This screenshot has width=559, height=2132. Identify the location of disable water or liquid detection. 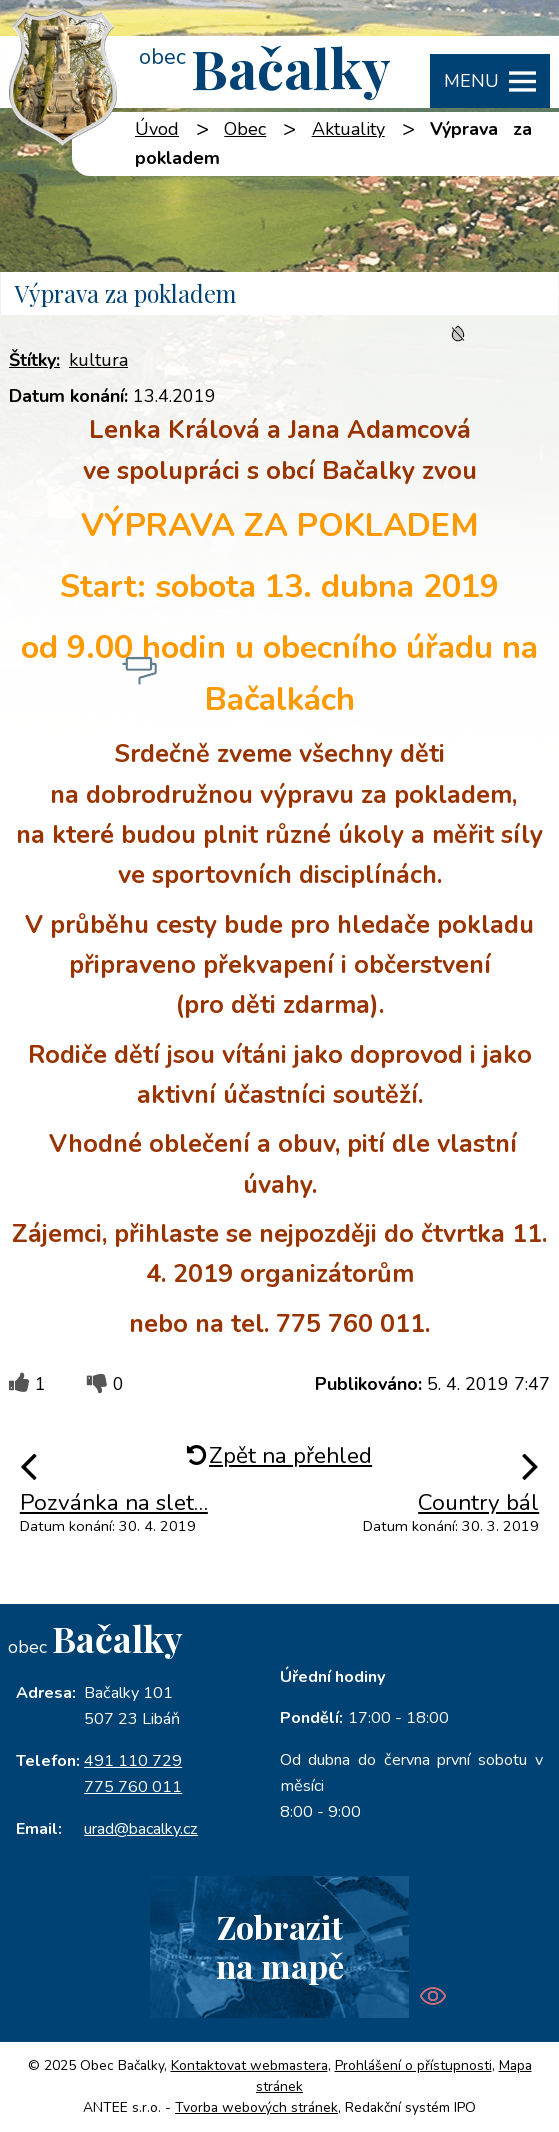
(458, 334).